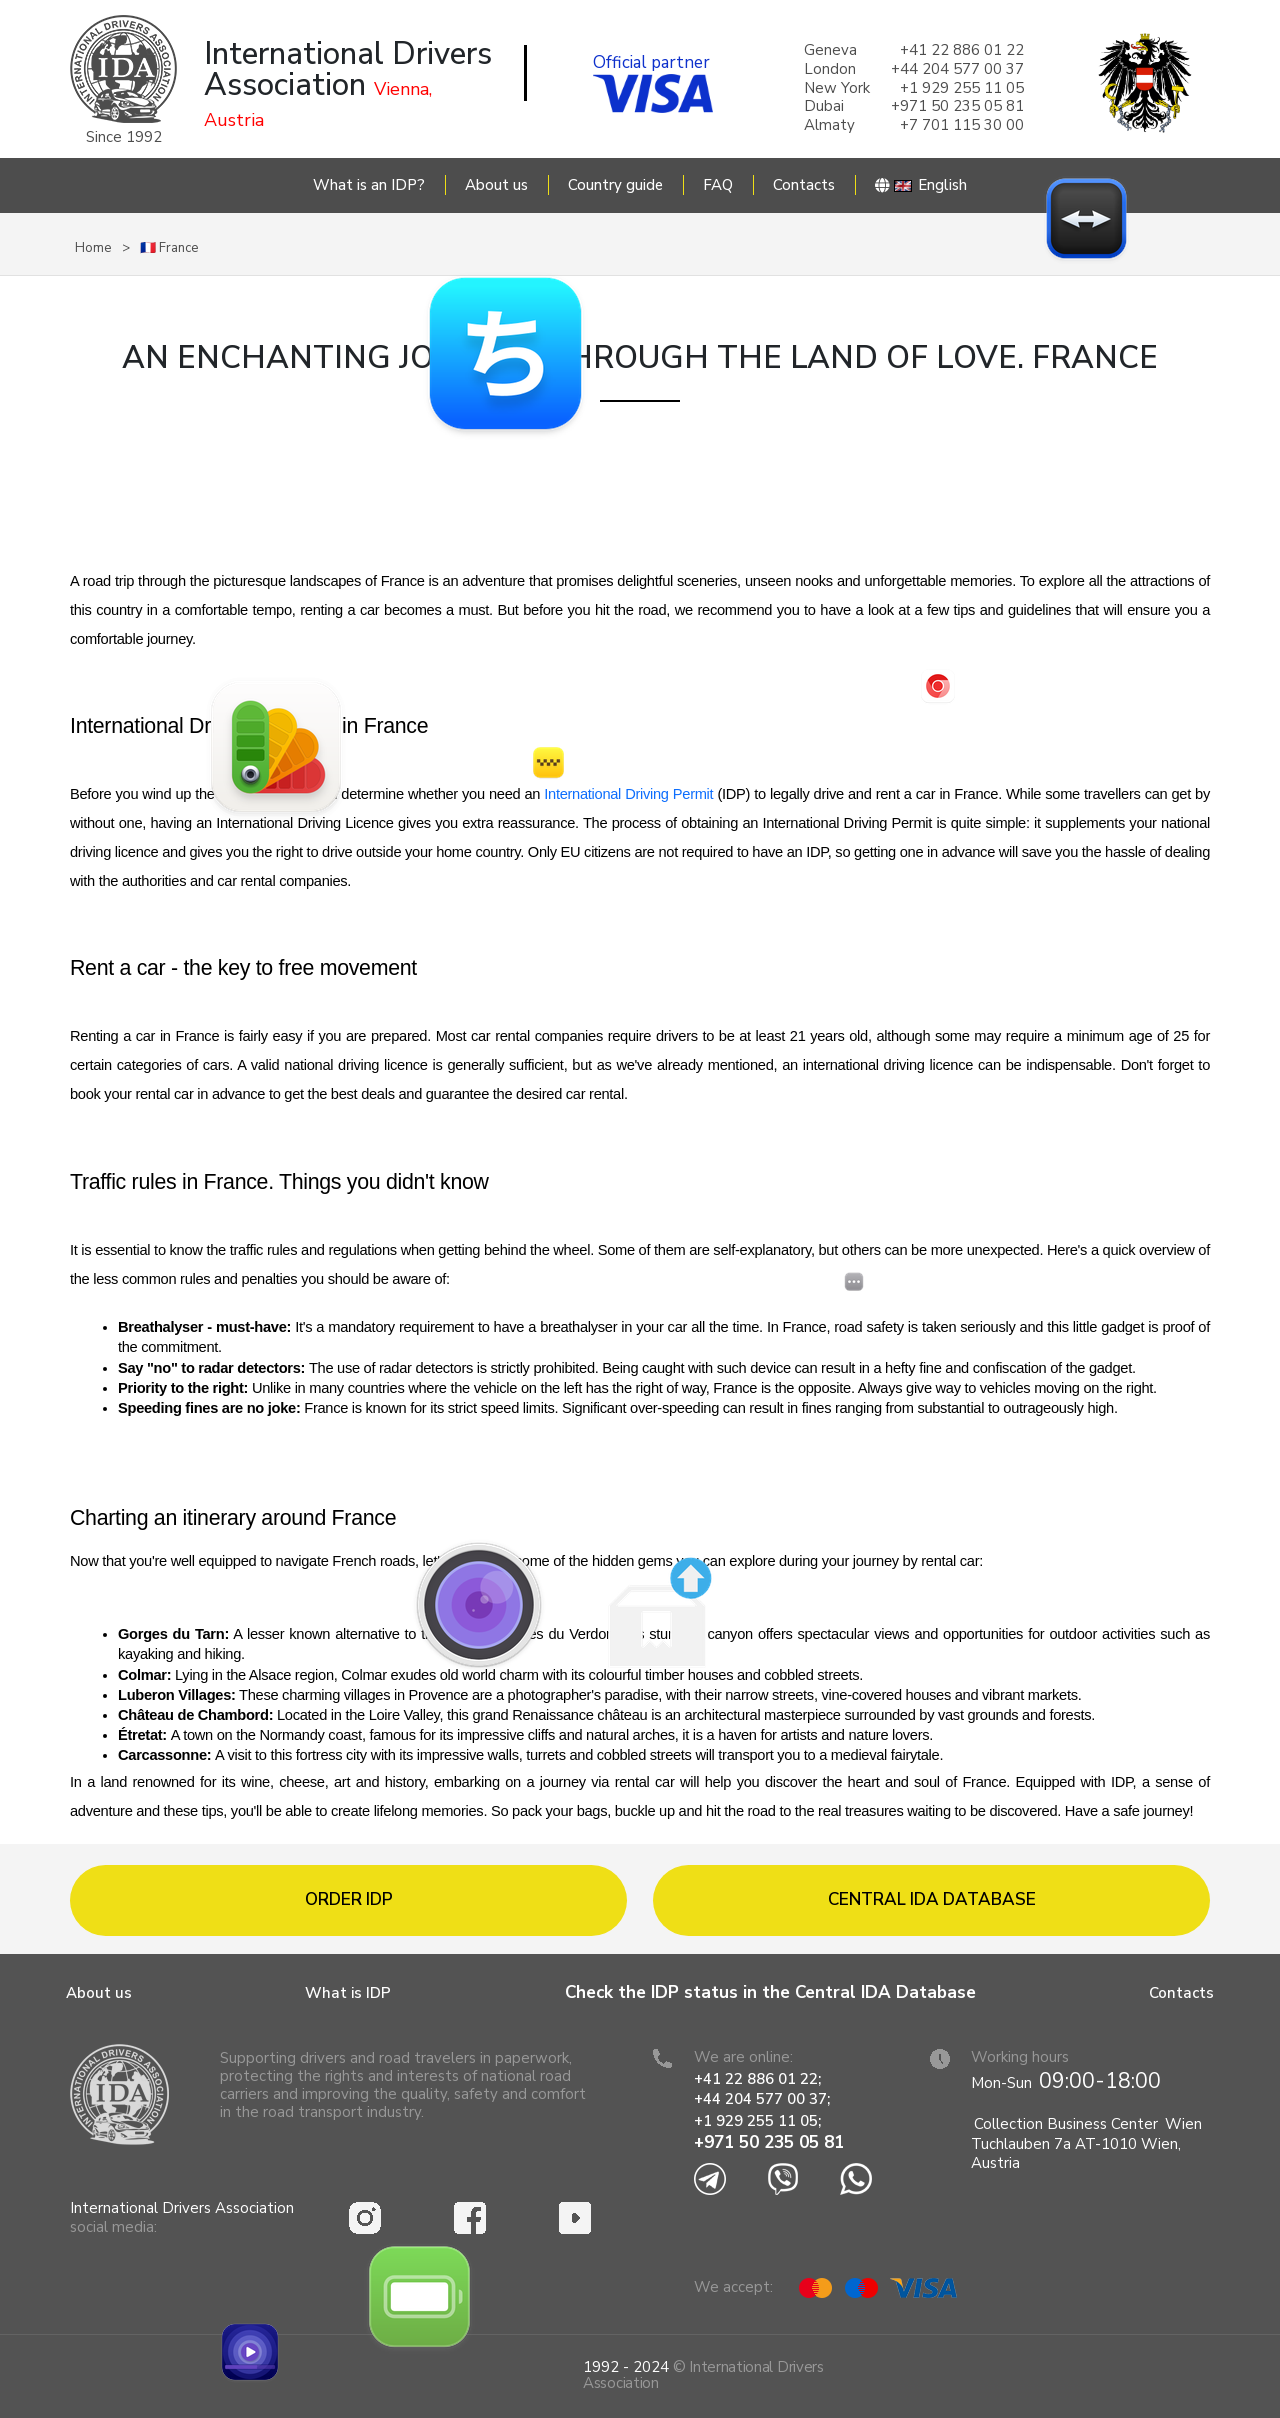 The width and height of the screenshot is (1280, 2418). I want to click on open ibus-anthy japanese input method settings, so click(505, 353).